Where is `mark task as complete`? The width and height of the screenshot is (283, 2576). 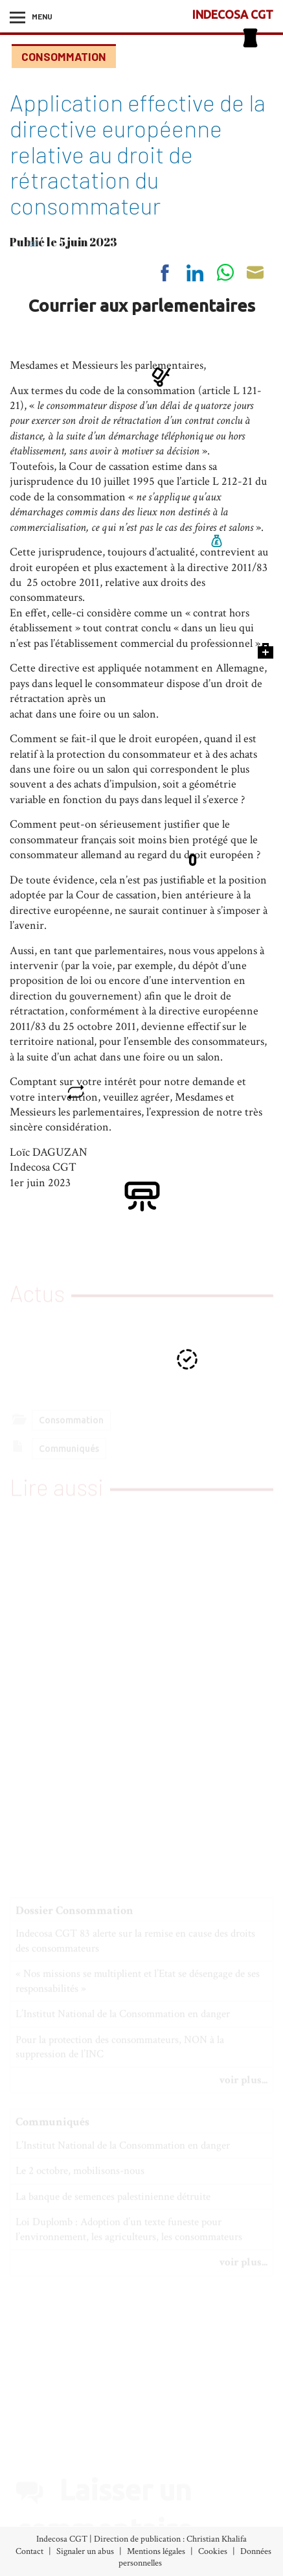 mark task as complete is located at coordinates (187, 1359).